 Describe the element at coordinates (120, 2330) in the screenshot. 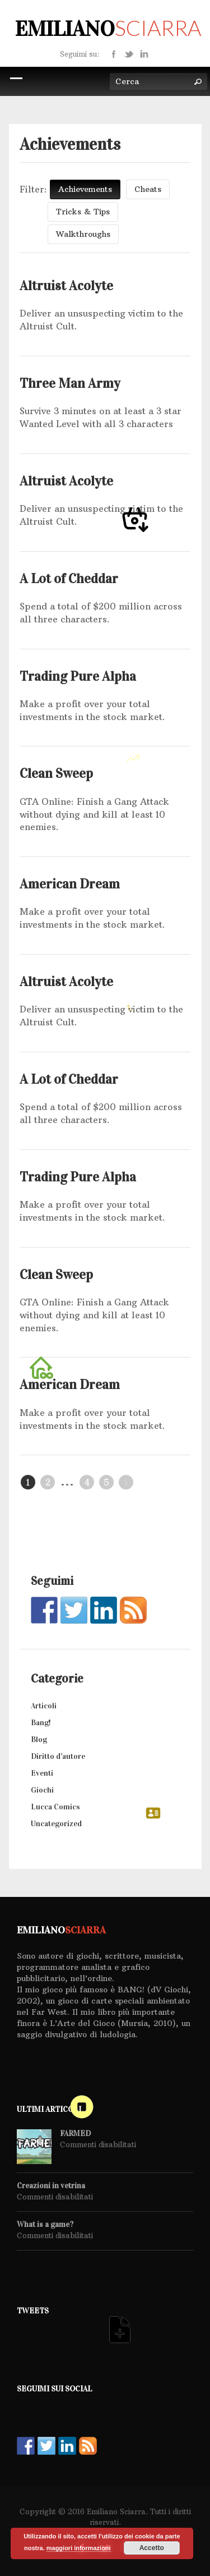

I see `create a new document` at that location.